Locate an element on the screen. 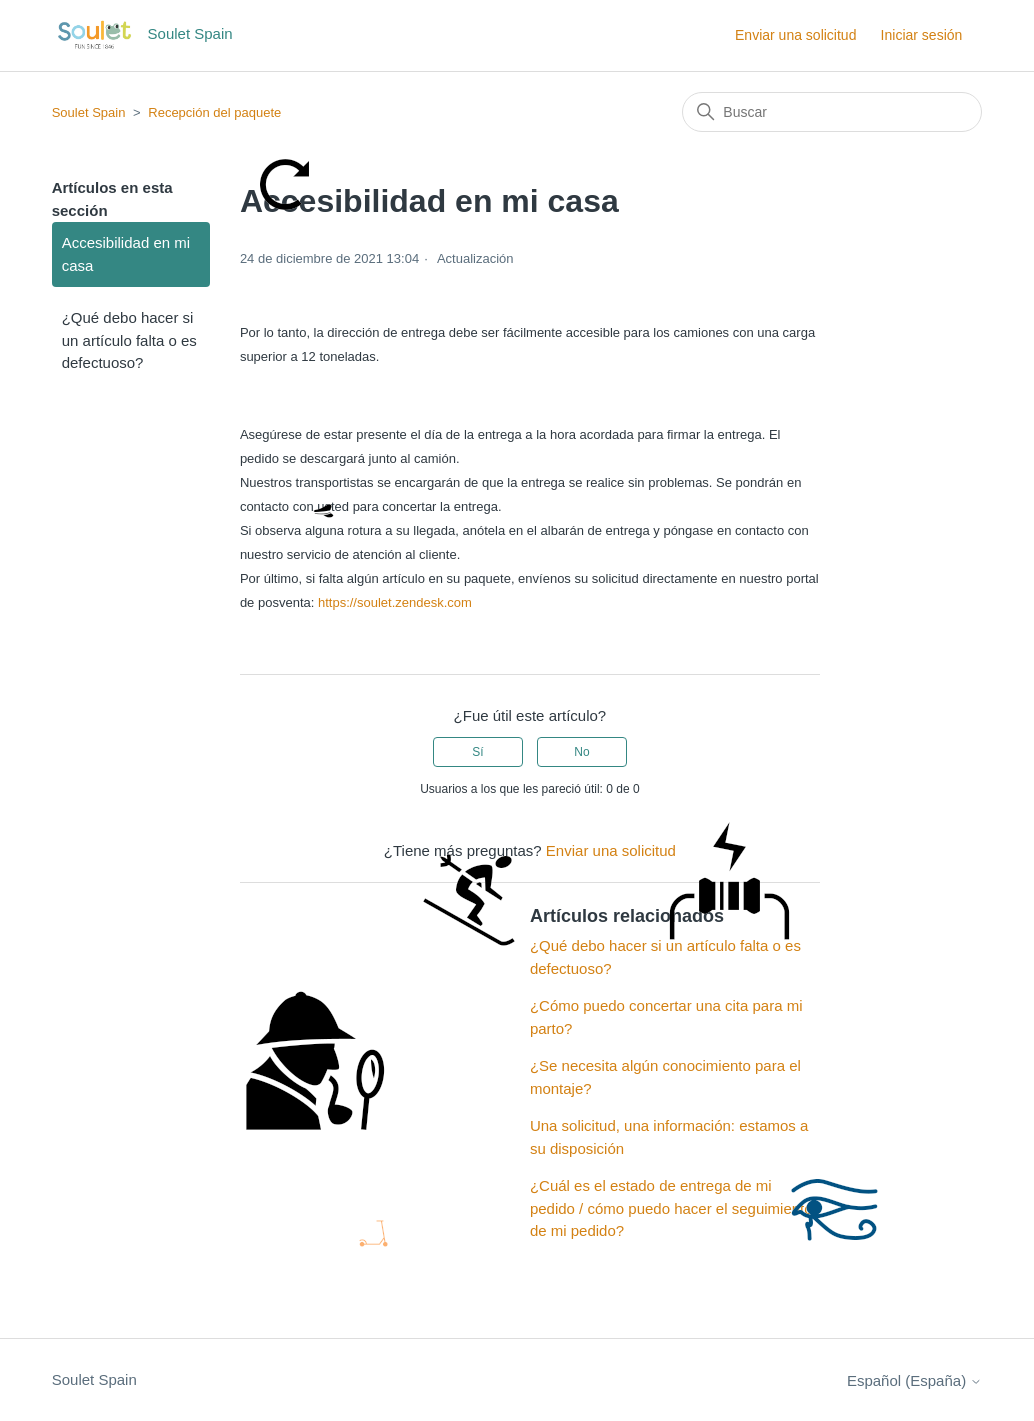  rotate object clockwise is located at coordinates (284, 184).